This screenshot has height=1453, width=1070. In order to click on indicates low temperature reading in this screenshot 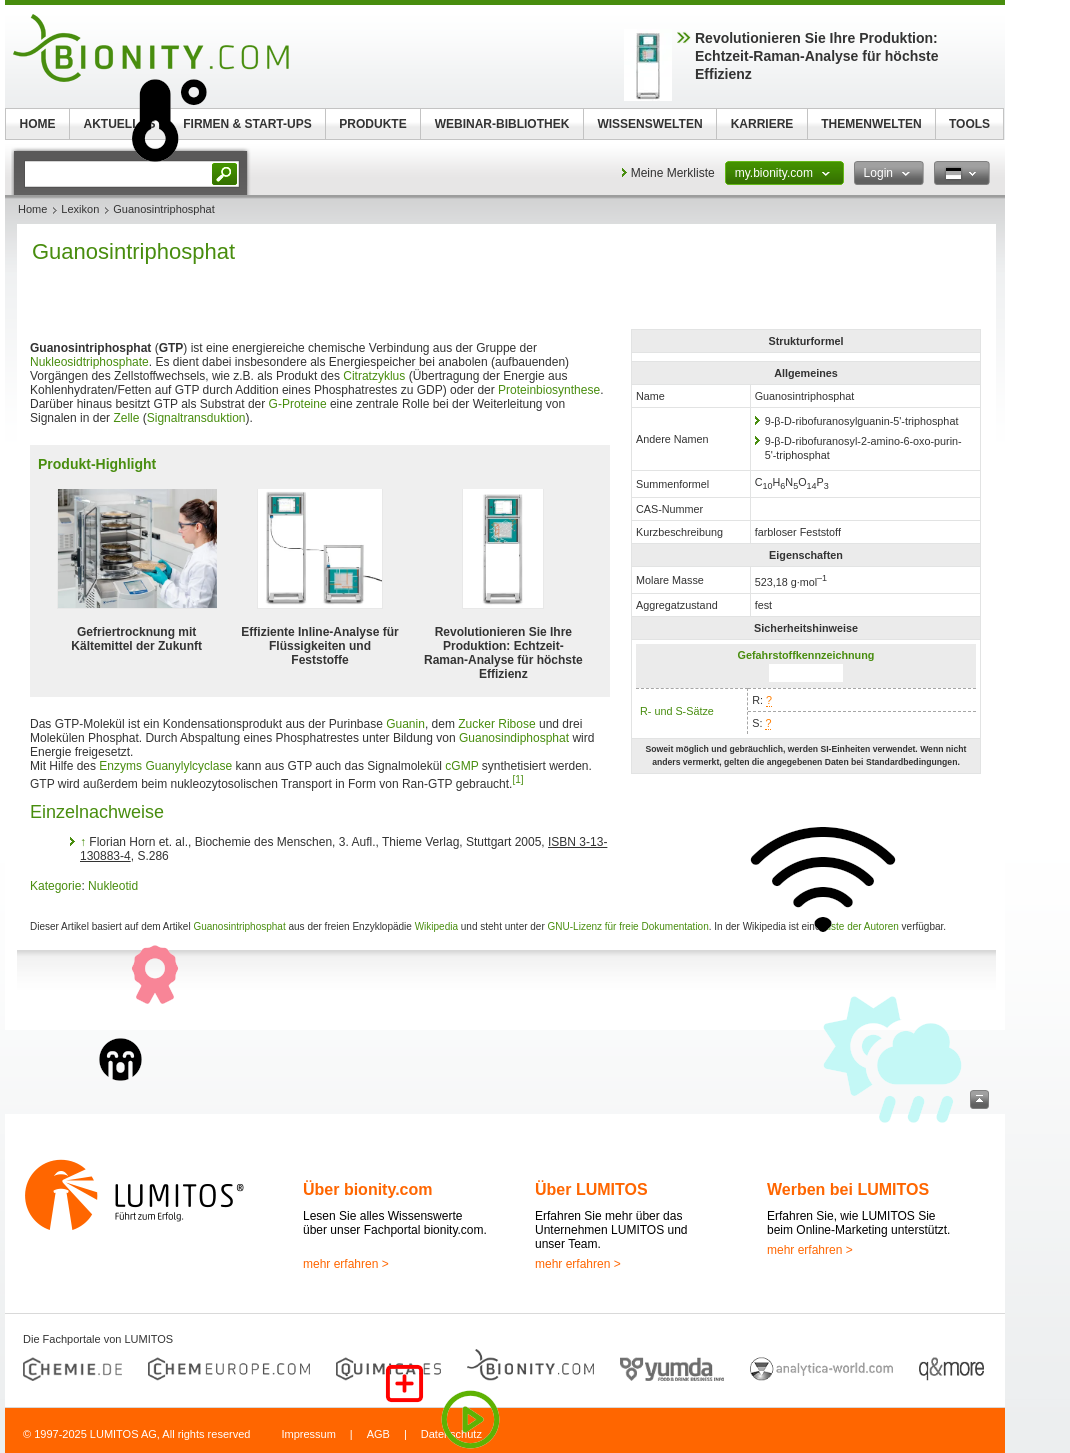, I will do `click(165, 120)`.